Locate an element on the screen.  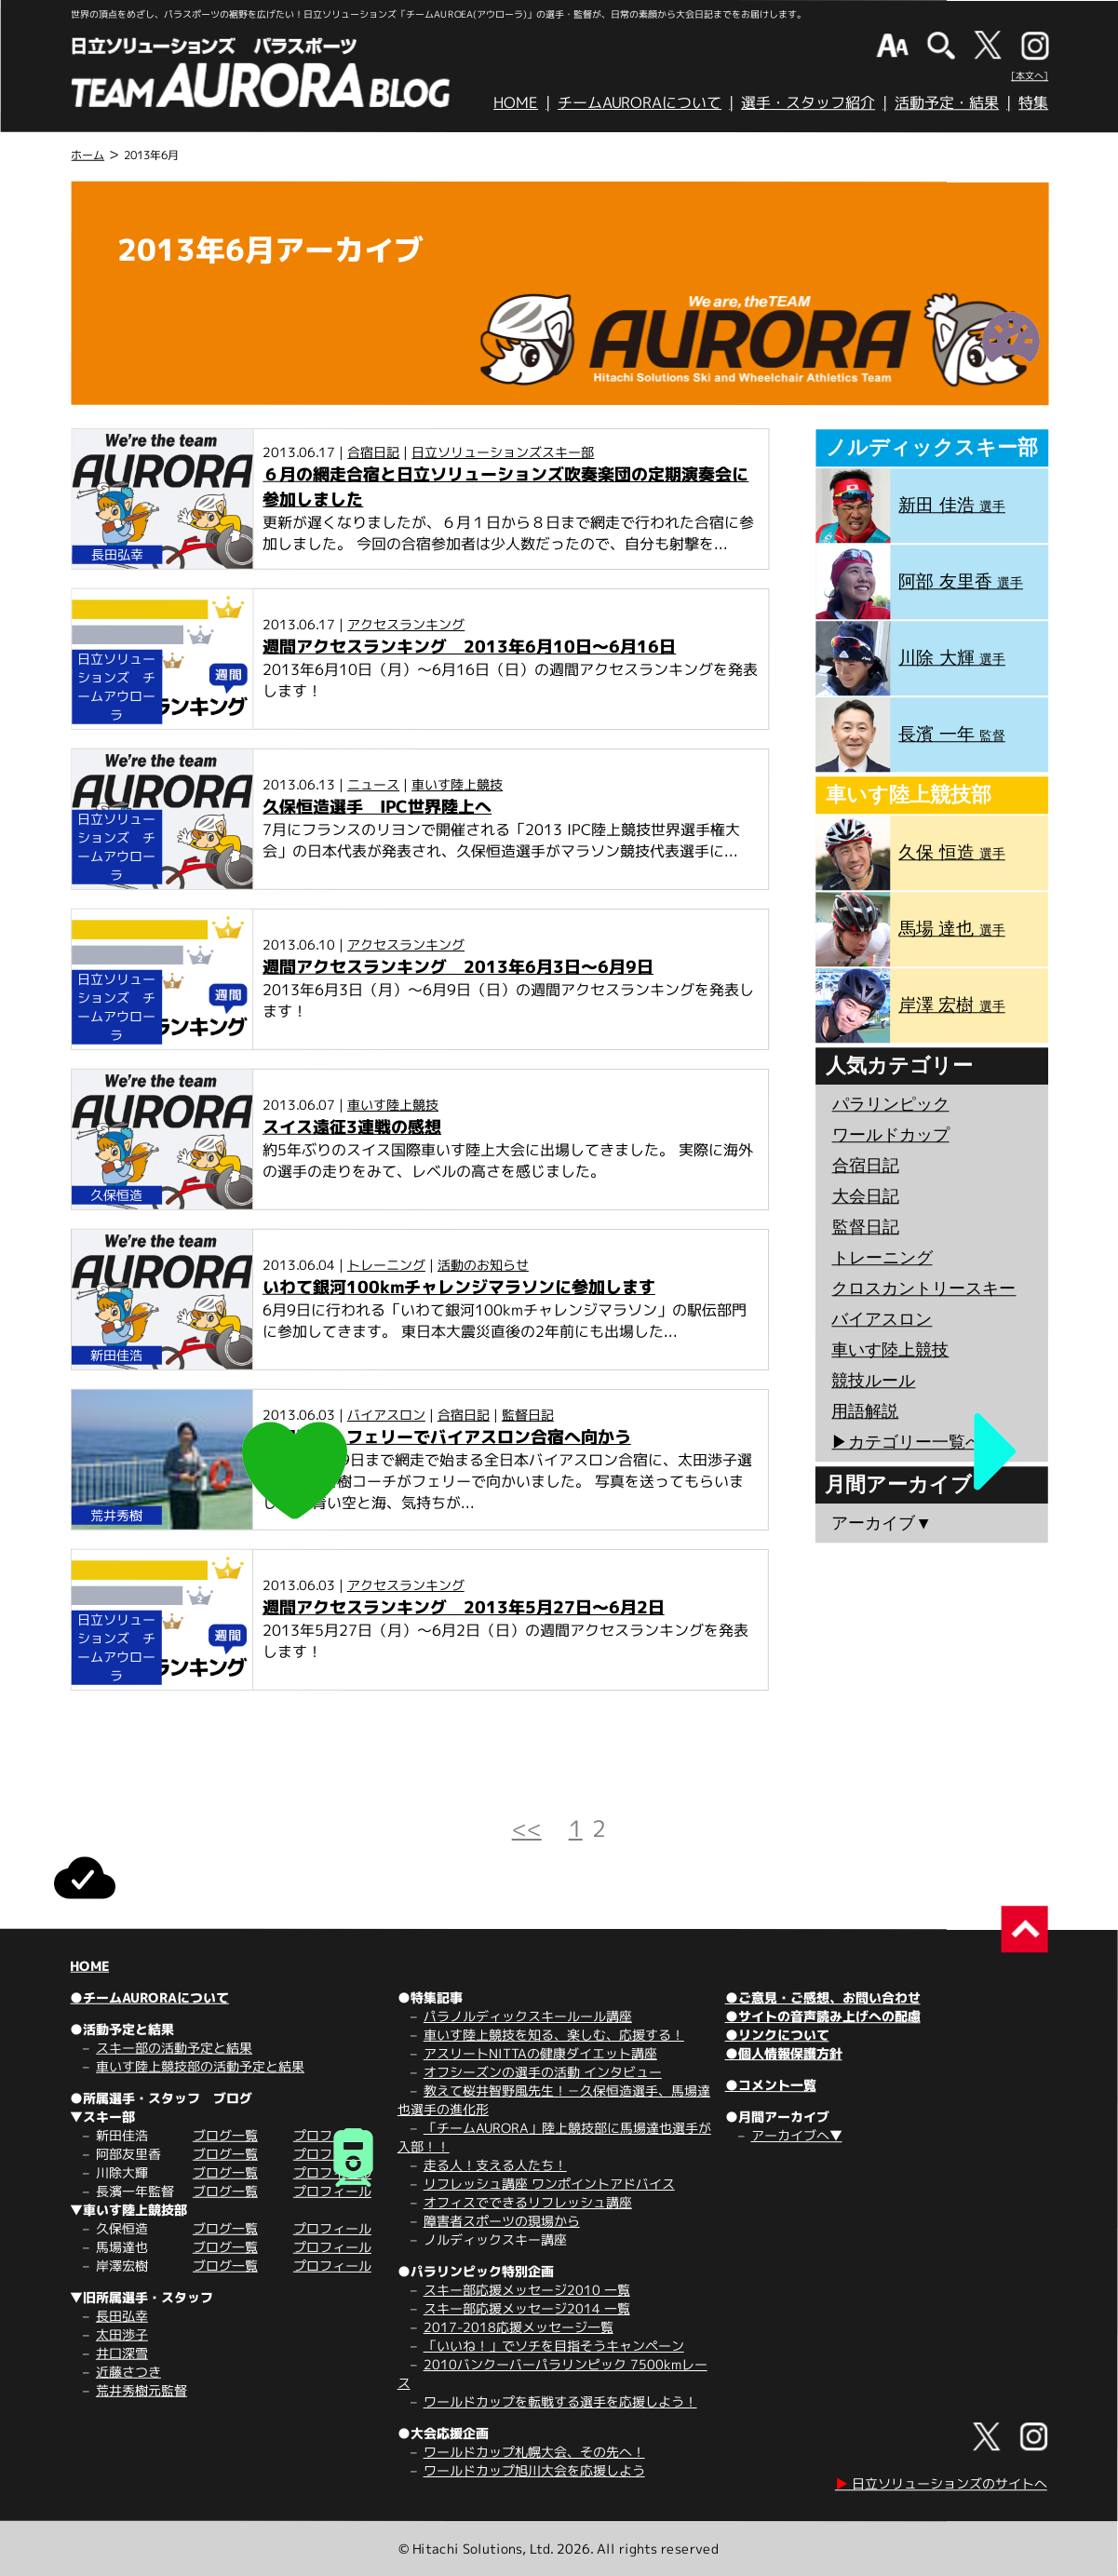
add to favorites is located at coordinates (294, 1470).